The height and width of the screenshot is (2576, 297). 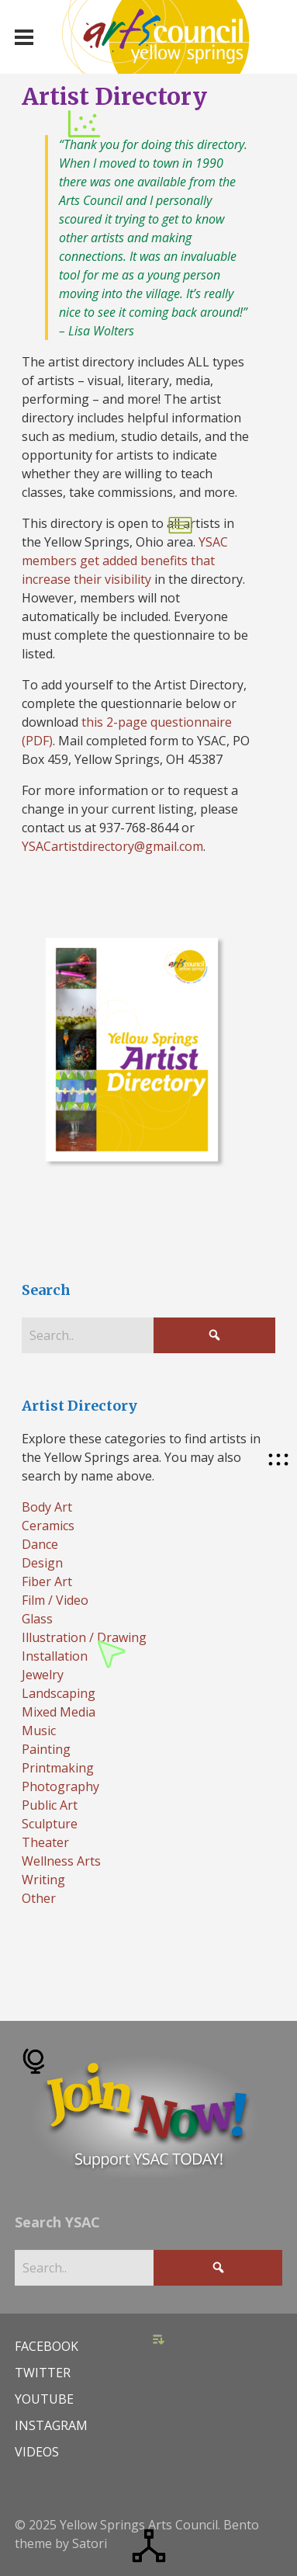 What do you see at coordinates (158, 2339) in the screenshot?
I see `sort items in ascending order` at bounding box center [158, 2339].